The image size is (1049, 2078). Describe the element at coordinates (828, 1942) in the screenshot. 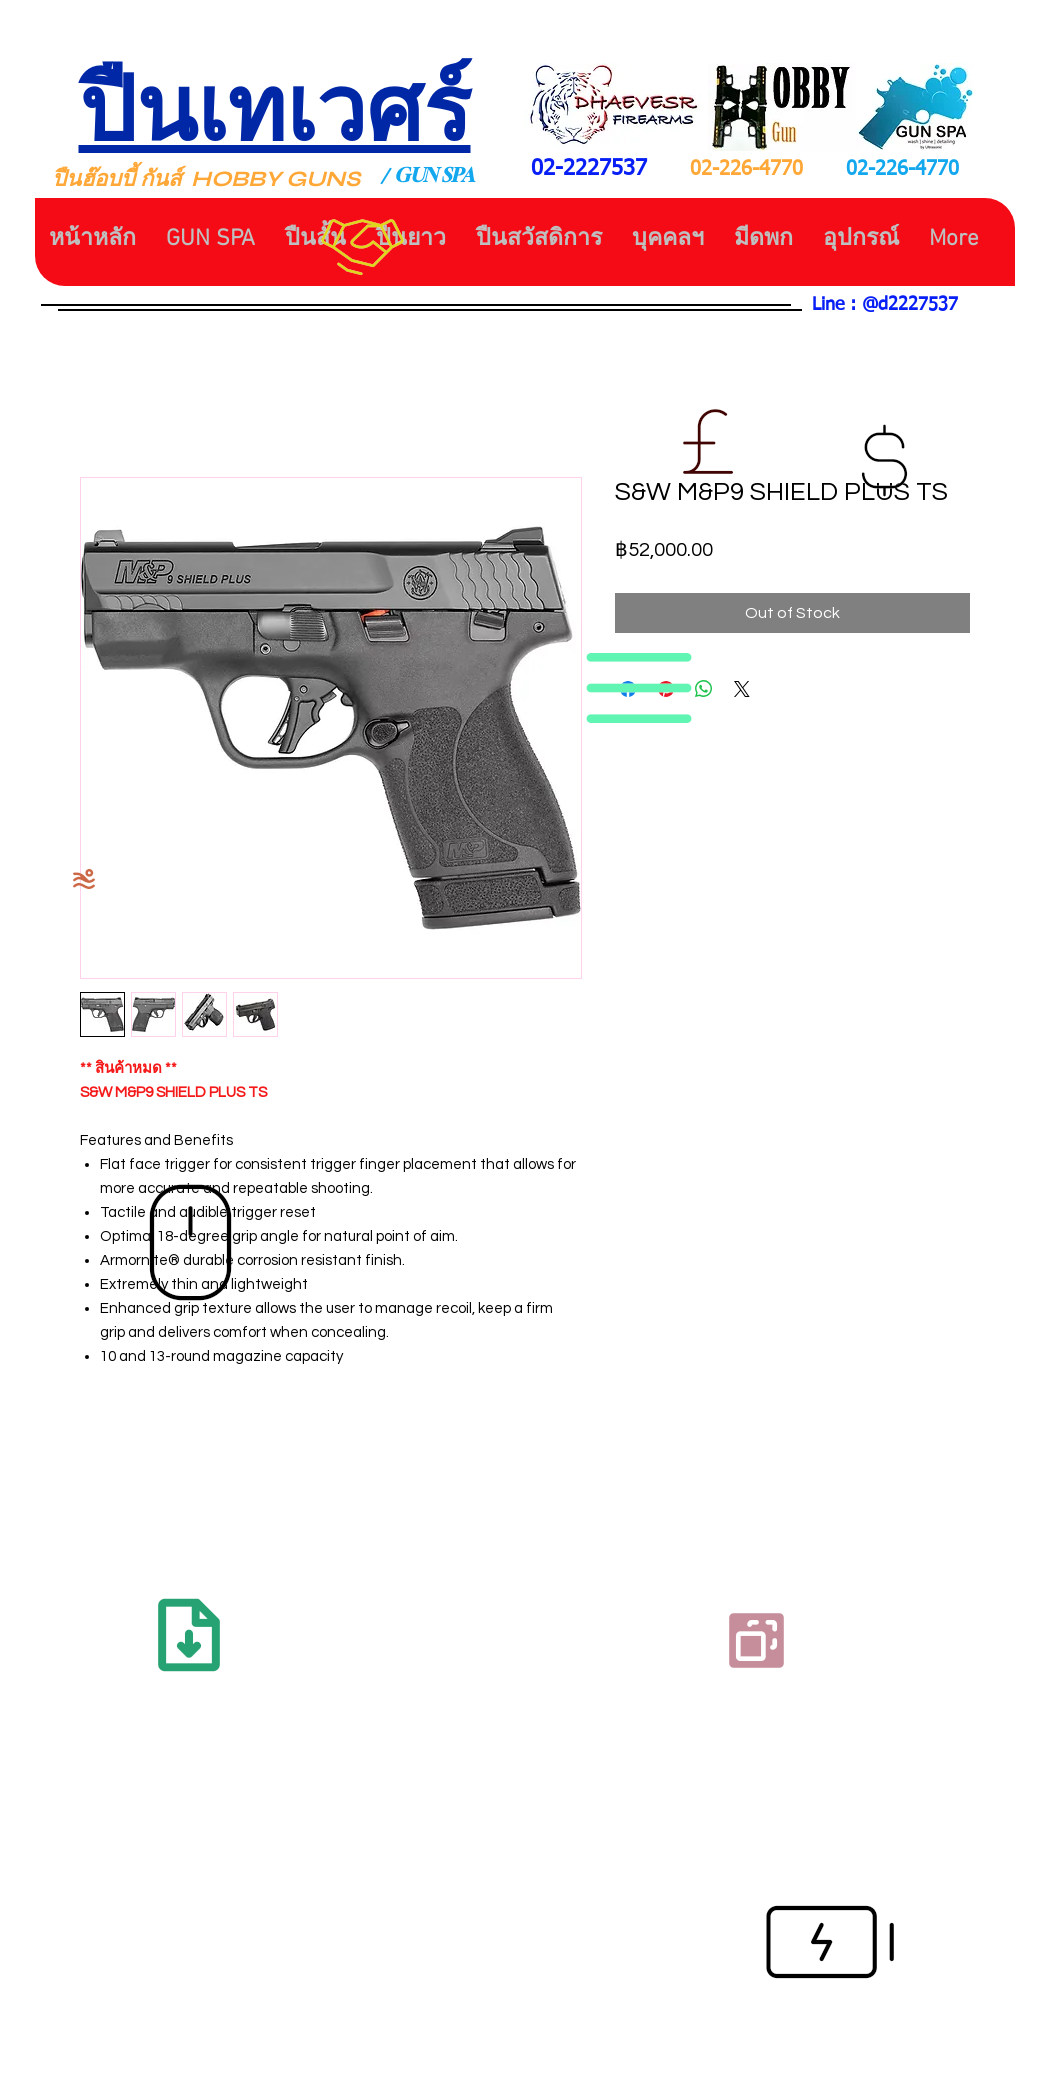

I see `indicates device is currently charging` at that location.